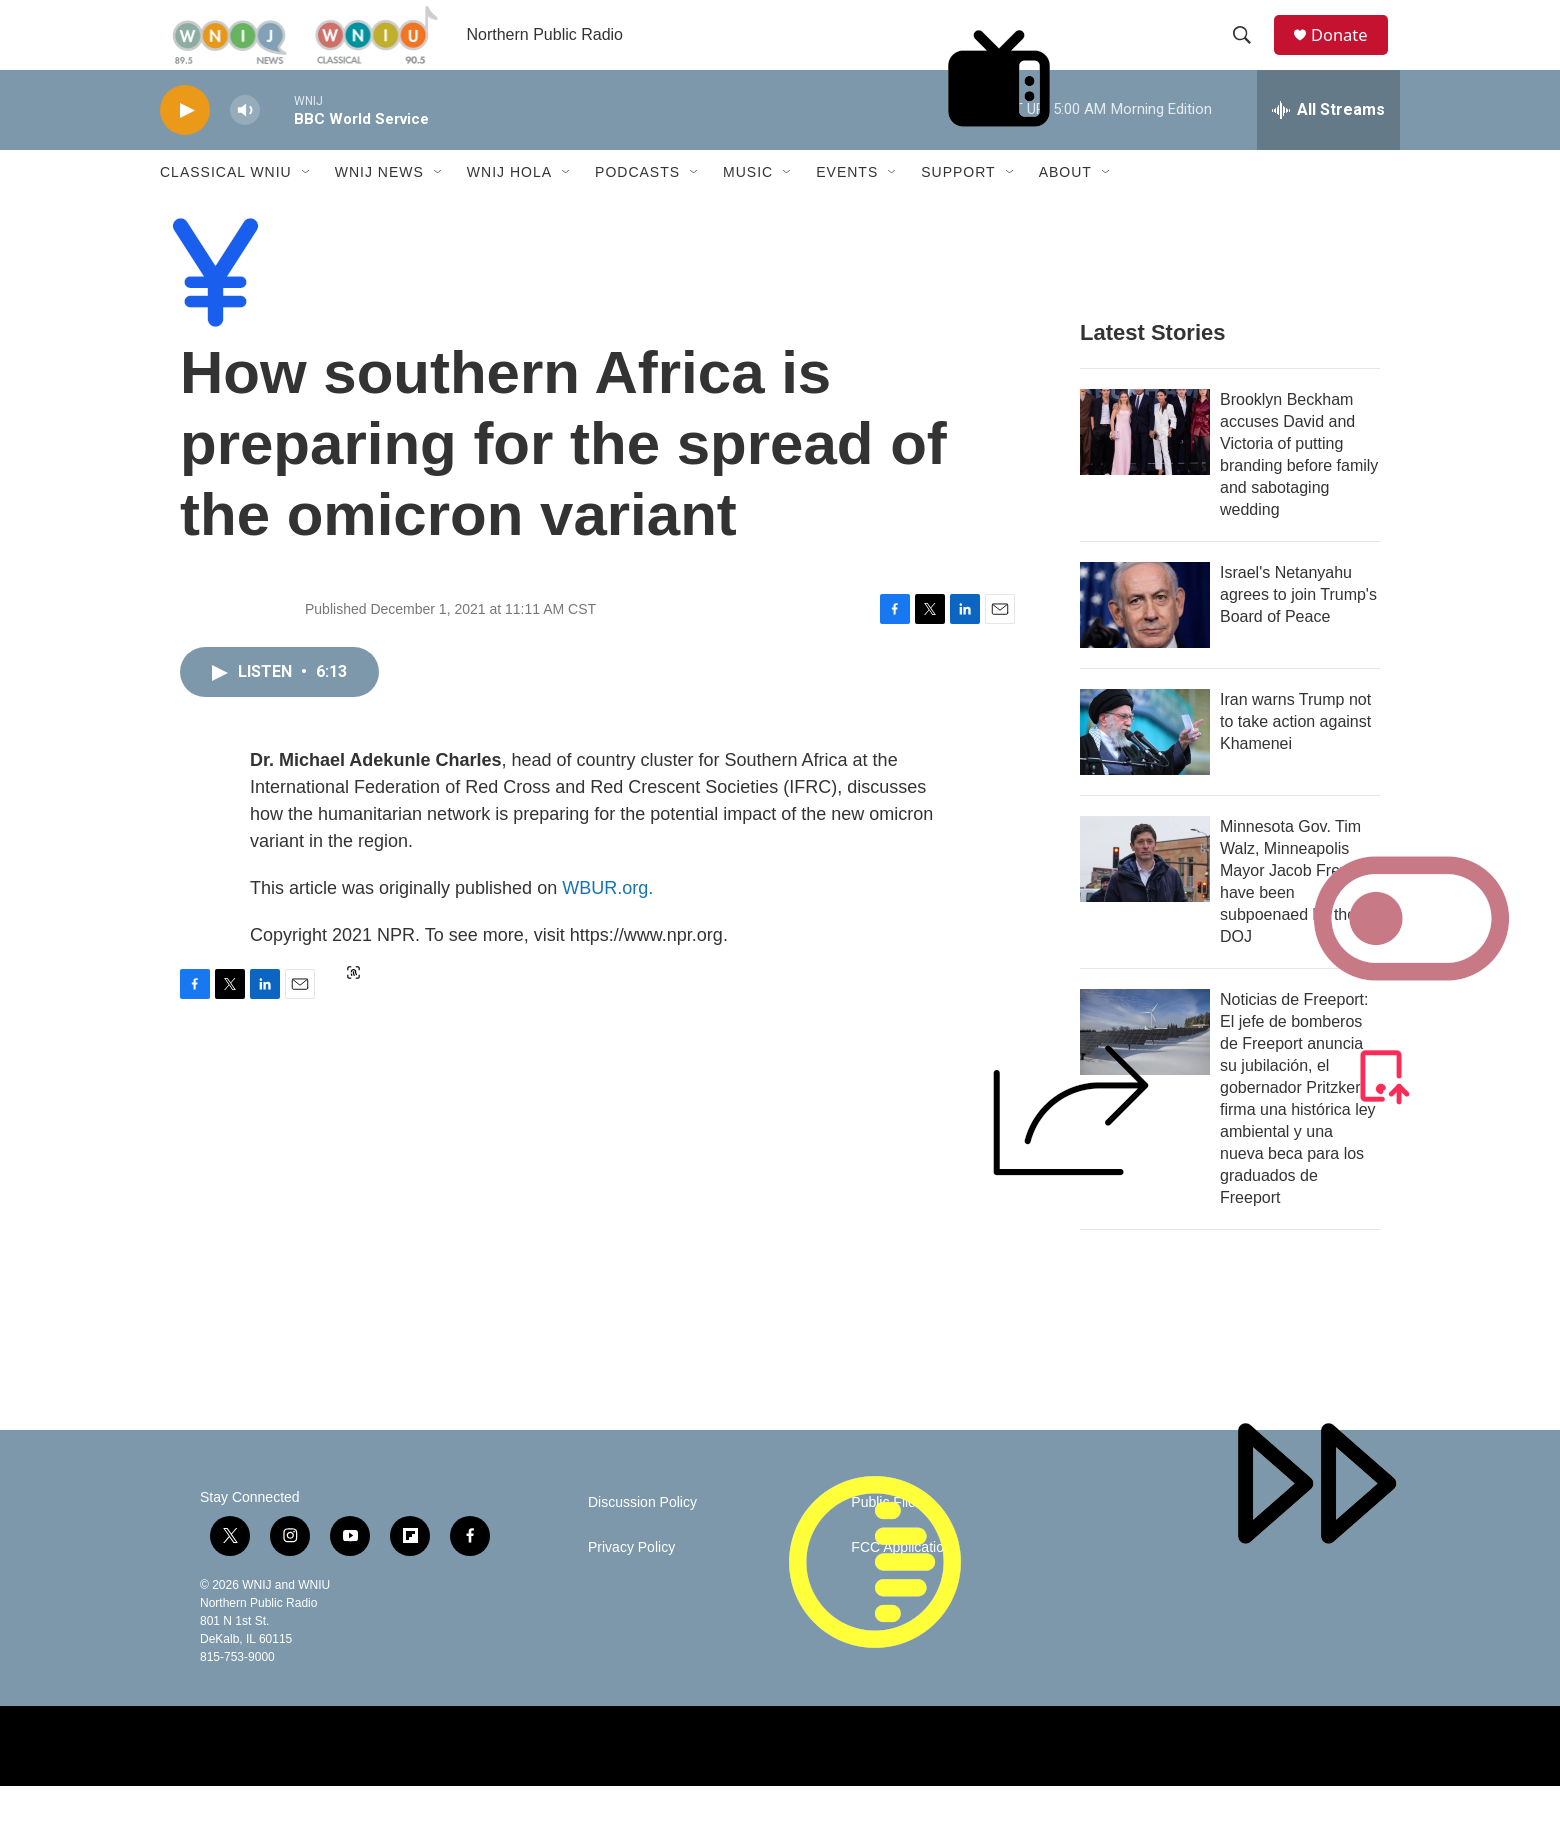 This screenshot has width=1560, height=1821. What do you see at coordinates (1411, 918) in the screenshot?
I see `toggle switch in off position` at bounding box center [1411, 918].